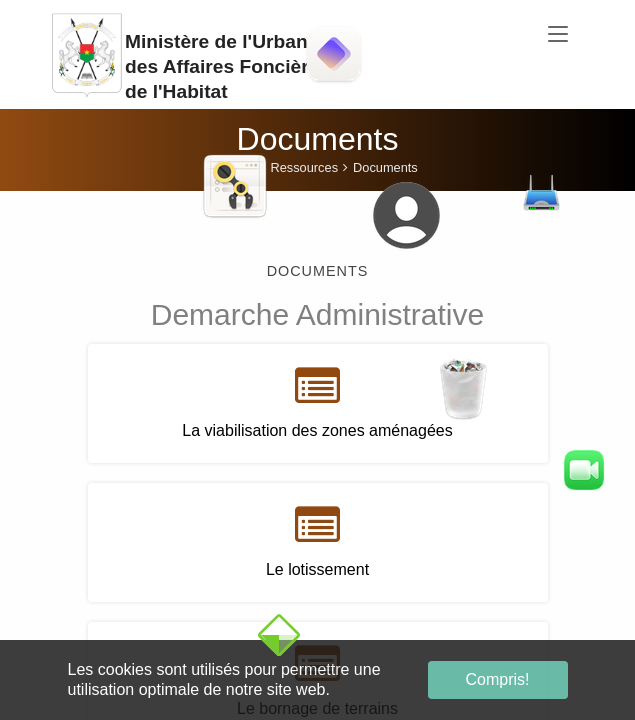  I want to click on open GNOME Builder development environment, so click(235, 186).